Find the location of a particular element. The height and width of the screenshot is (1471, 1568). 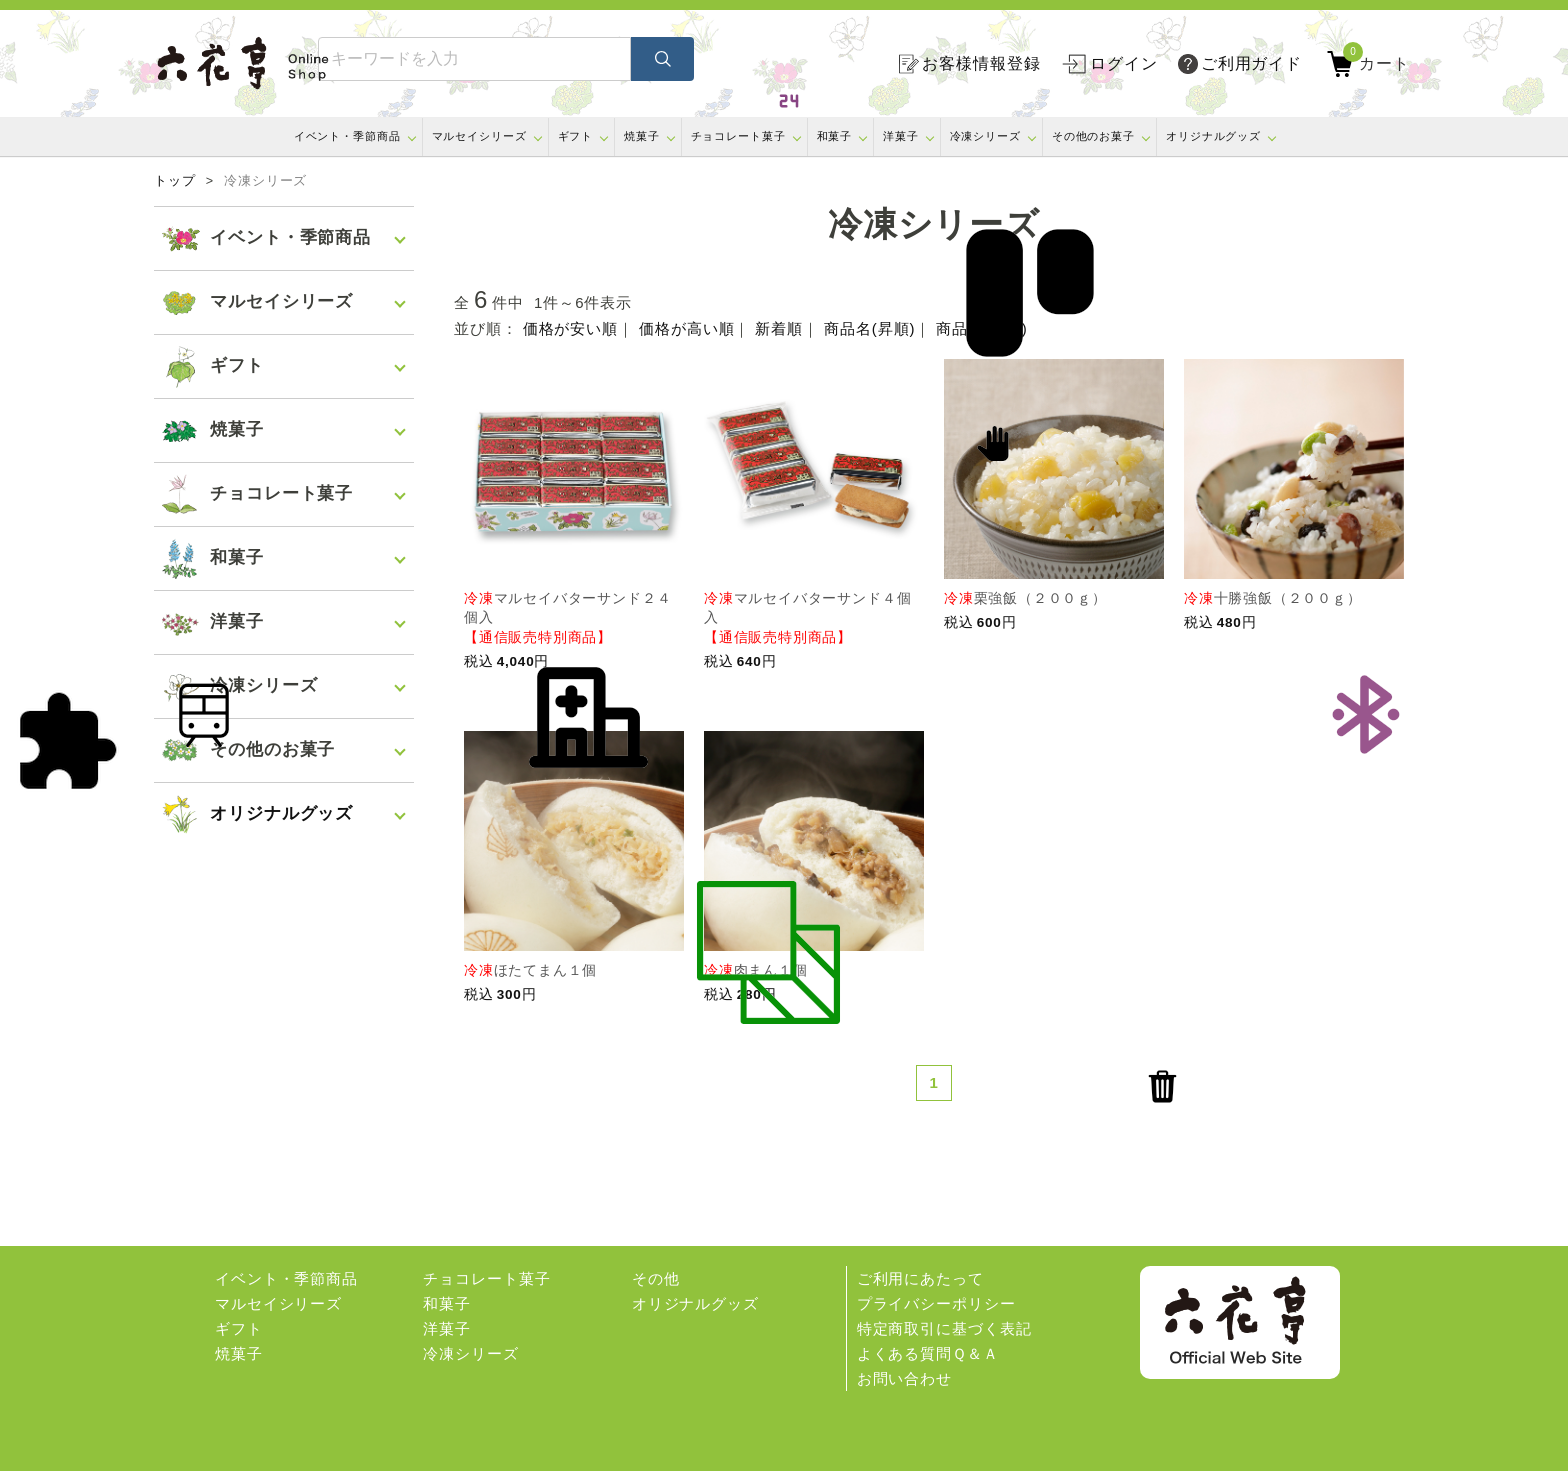

find nearby hospitals or medical facilities is located at coordinates (583, 717).